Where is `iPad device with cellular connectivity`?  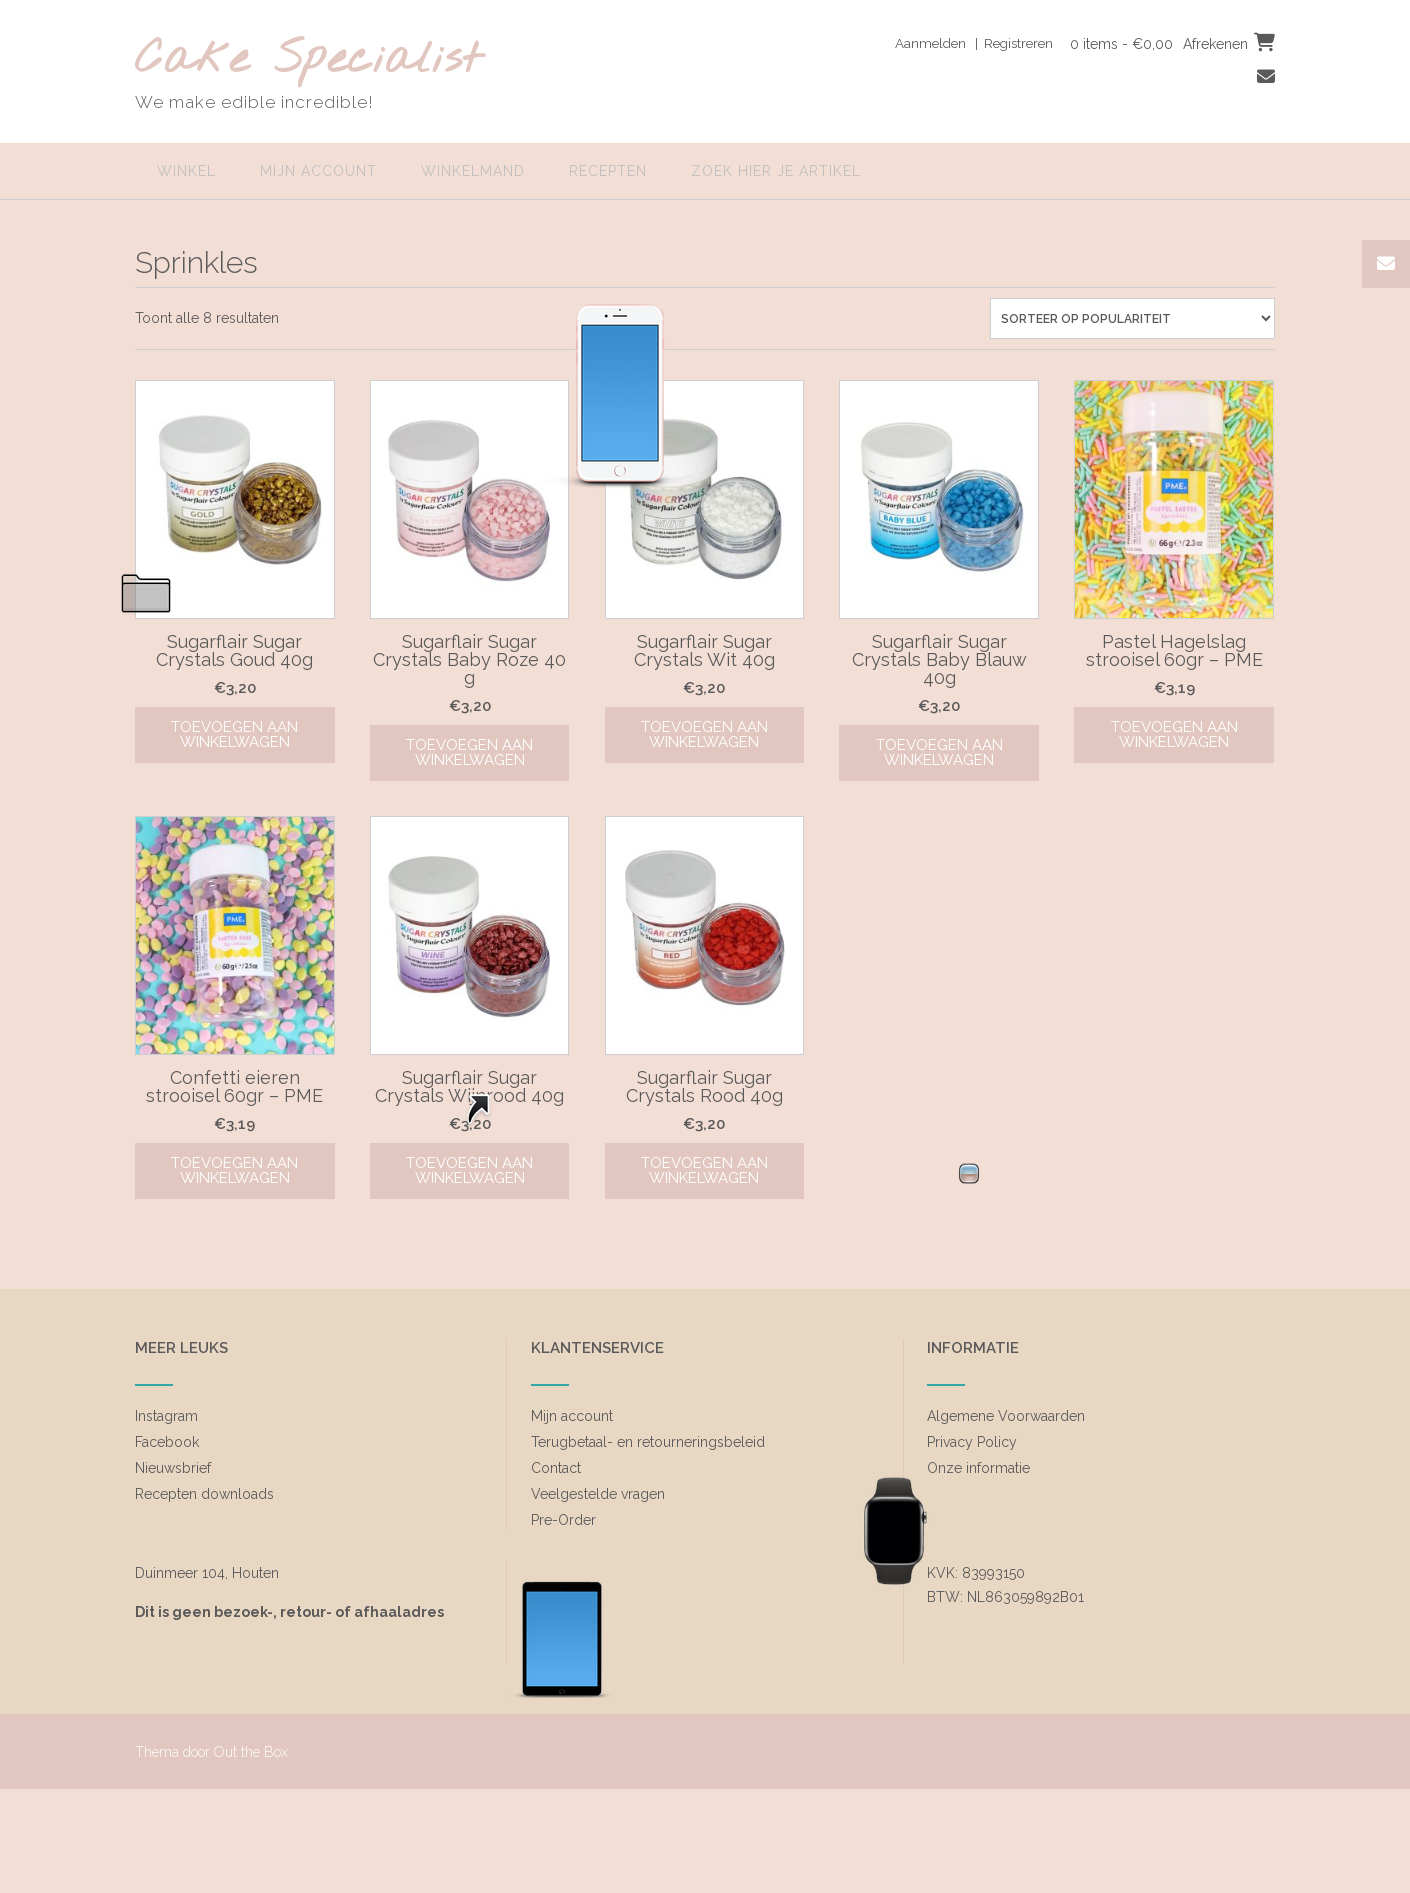 iPad device with cellular connectivity is located at coordinates (562, 1640).